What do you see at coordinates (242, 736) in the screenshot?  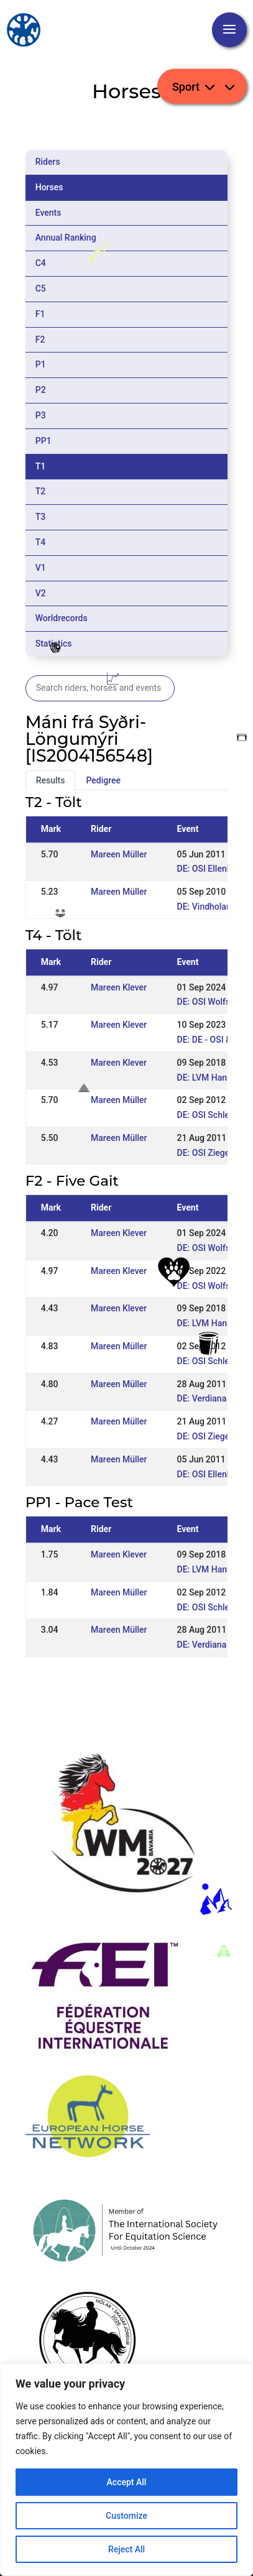 I see `view bridge or crossing information` at bounding box center [242, 736].